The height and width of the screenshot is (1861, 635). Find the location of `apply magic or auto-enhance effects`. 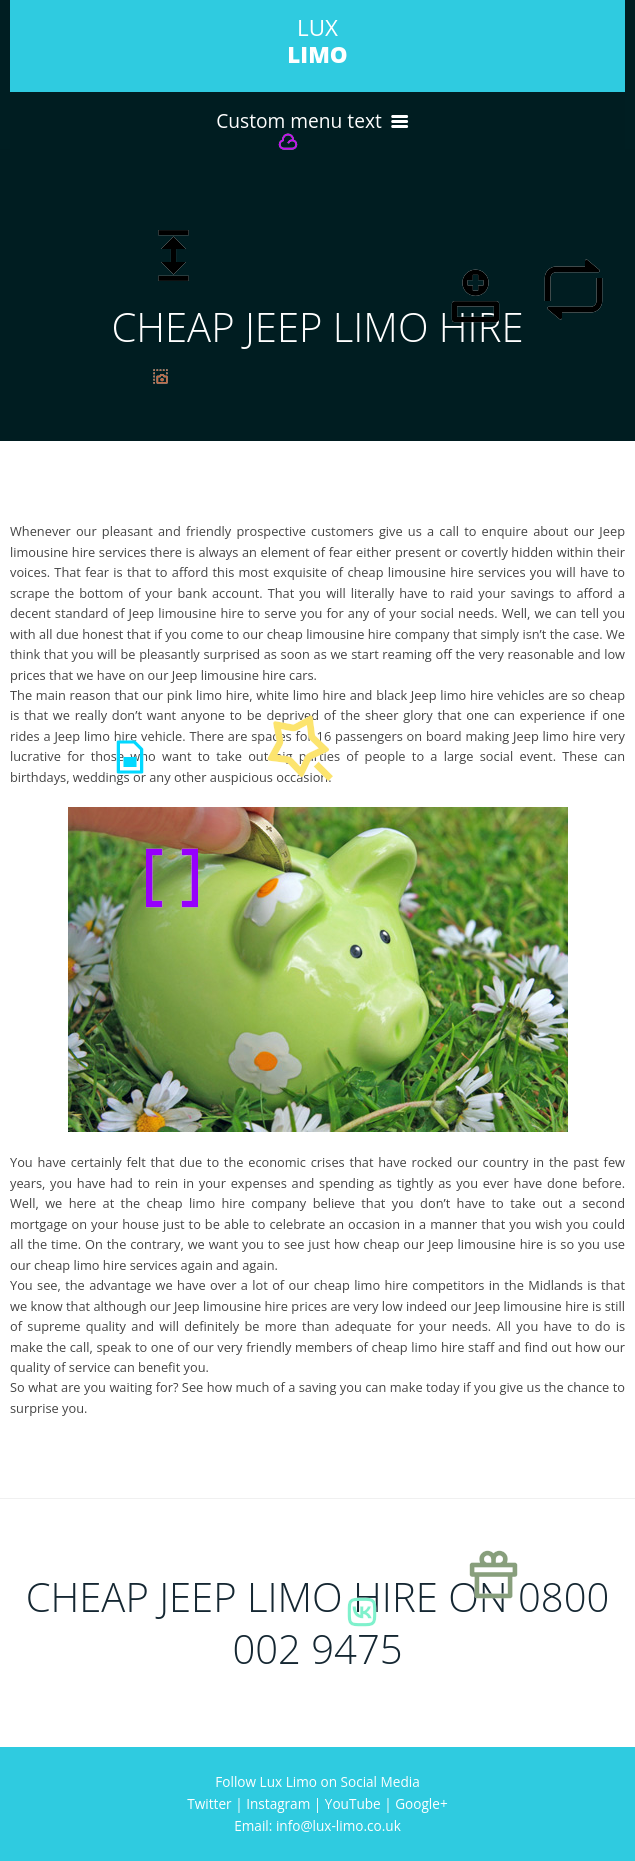

apply magic or auto-enhance effects is located at coordinates (300, 748).